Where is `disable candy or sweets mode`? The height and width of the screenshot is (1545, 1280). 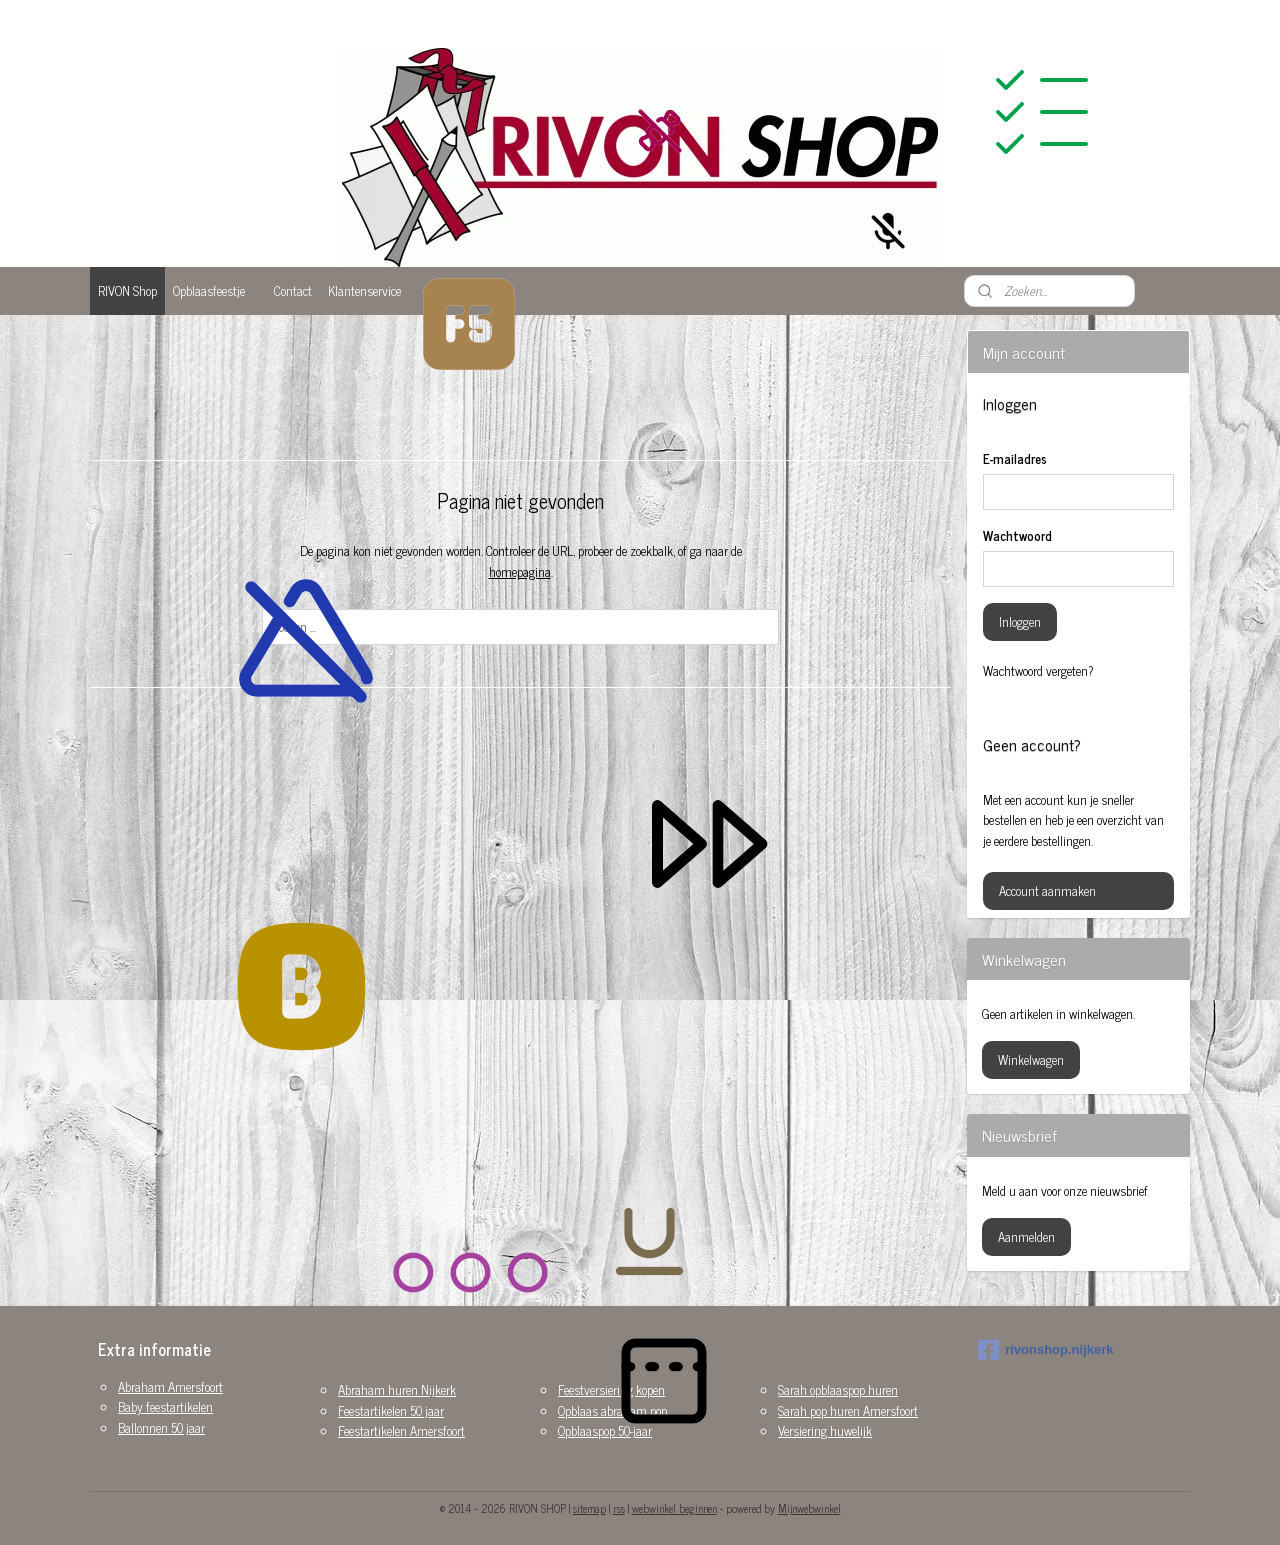
disable candy or sweets mode is located at coordinates (660, 131).